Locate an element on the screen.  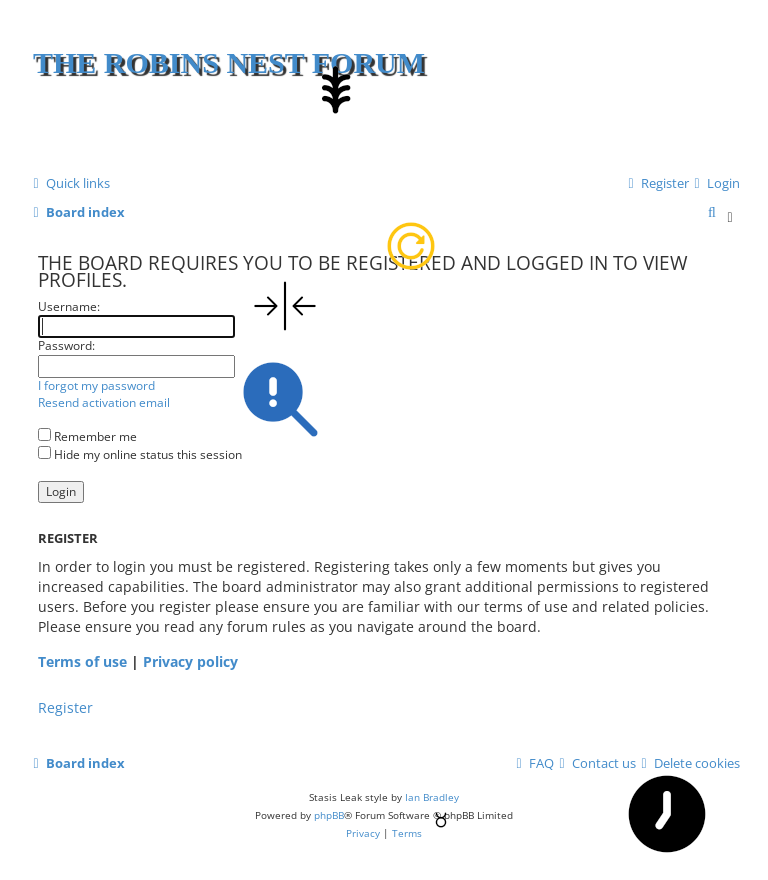
view growth metrics or analytics is located at coordinates (335, 90).